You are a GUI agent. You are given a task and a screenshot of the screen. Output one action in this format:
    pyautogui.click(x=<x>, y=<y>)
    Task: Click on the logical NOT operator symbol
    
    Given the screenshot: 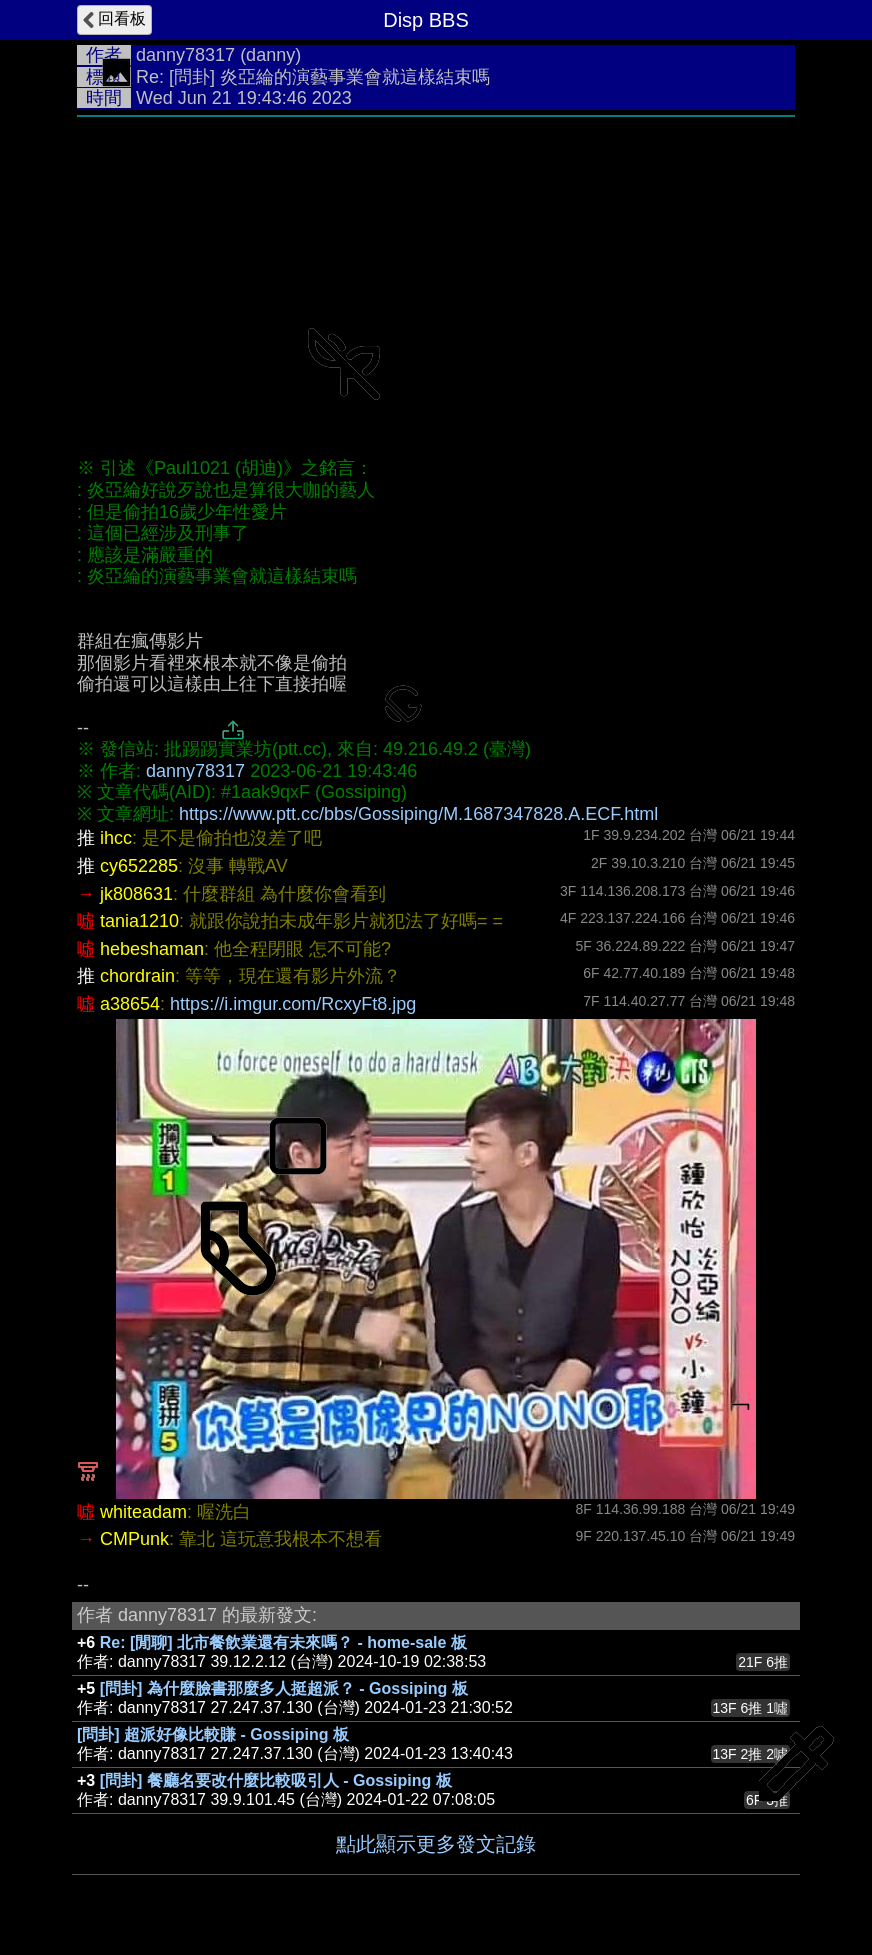 What is the action you would take?
    pyautogui.click(x=740, y=1404)
    